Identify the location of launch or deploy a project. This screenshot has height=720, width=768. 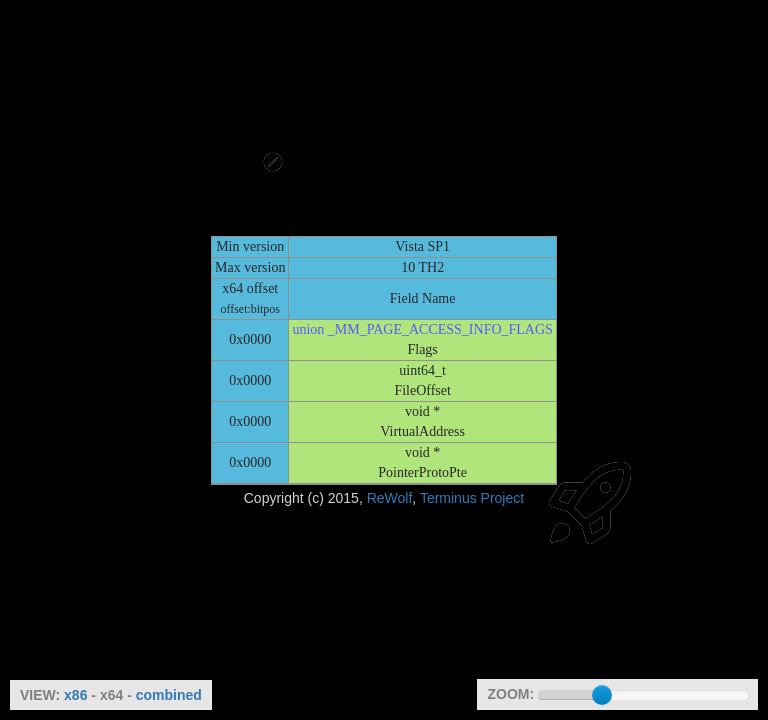
(590, 503).